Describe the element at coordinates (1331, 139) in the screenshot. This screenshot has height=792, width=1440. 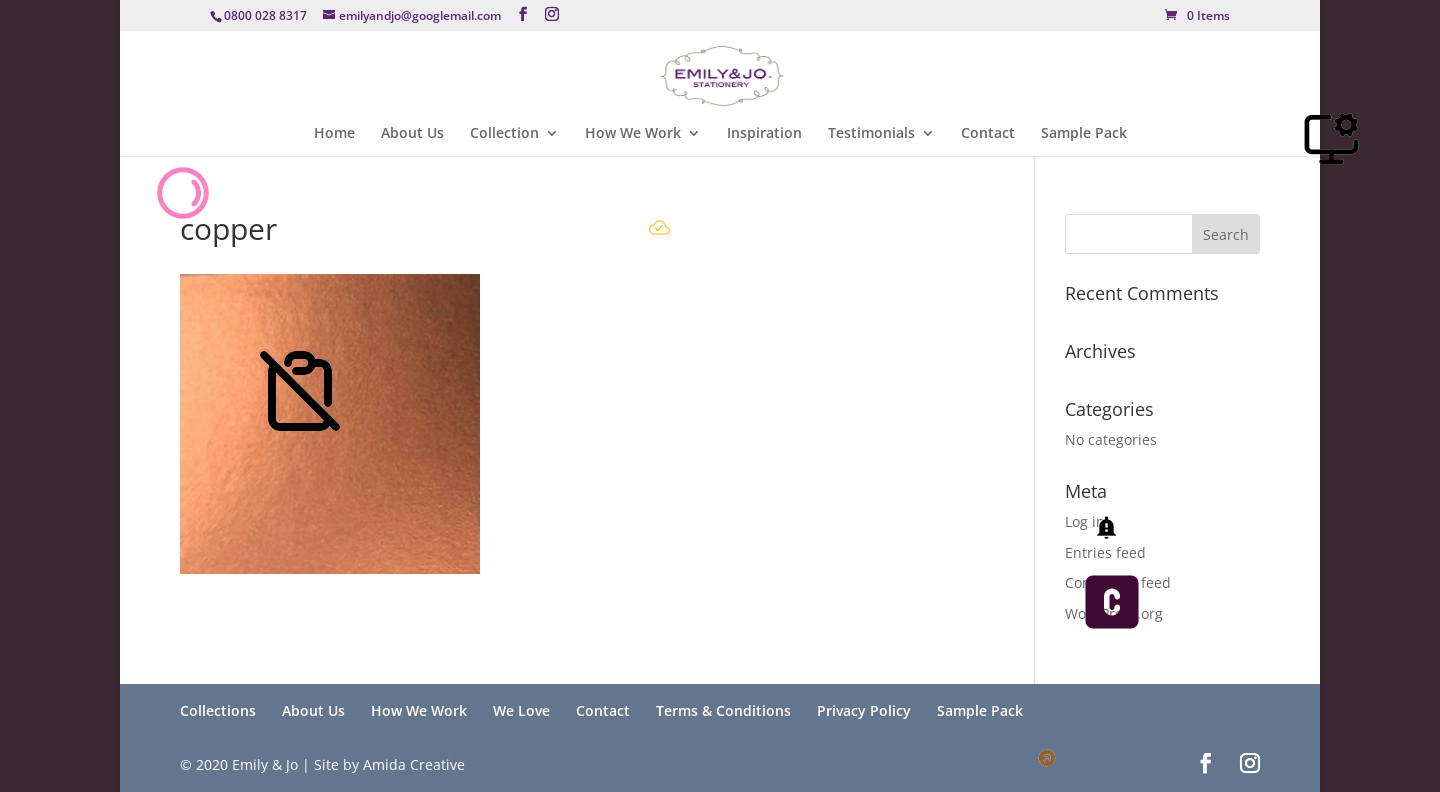
I see `access display settings` at that location.